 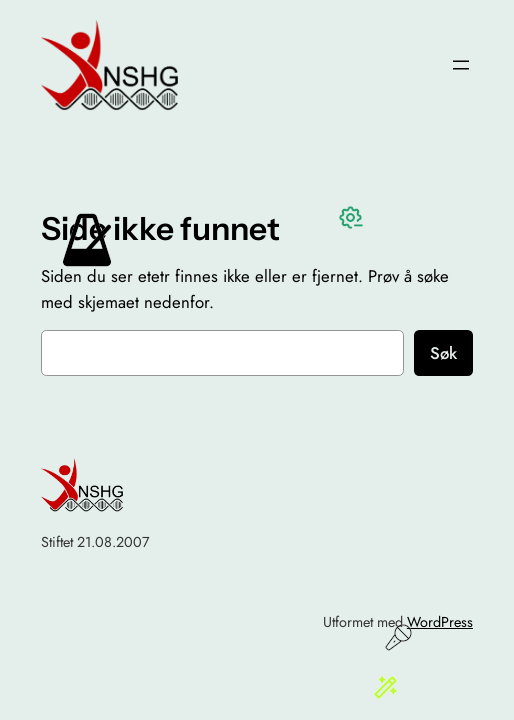 What do you see at coordinates (385, 687) in the screenshot?
I see `apply magic or auto-enhance effects` at bounding box center [385, 687].